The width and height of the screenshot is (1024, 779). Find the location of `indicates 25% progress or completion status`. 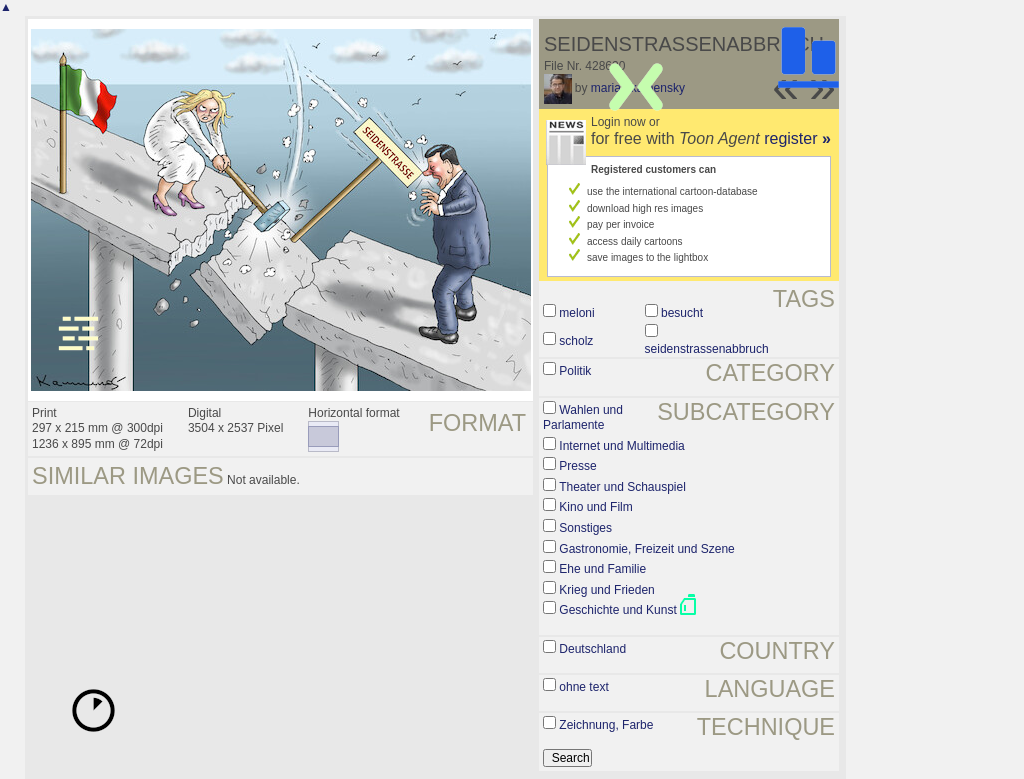

indicates 25% progress or completion status is located at coordinates (93, 710).